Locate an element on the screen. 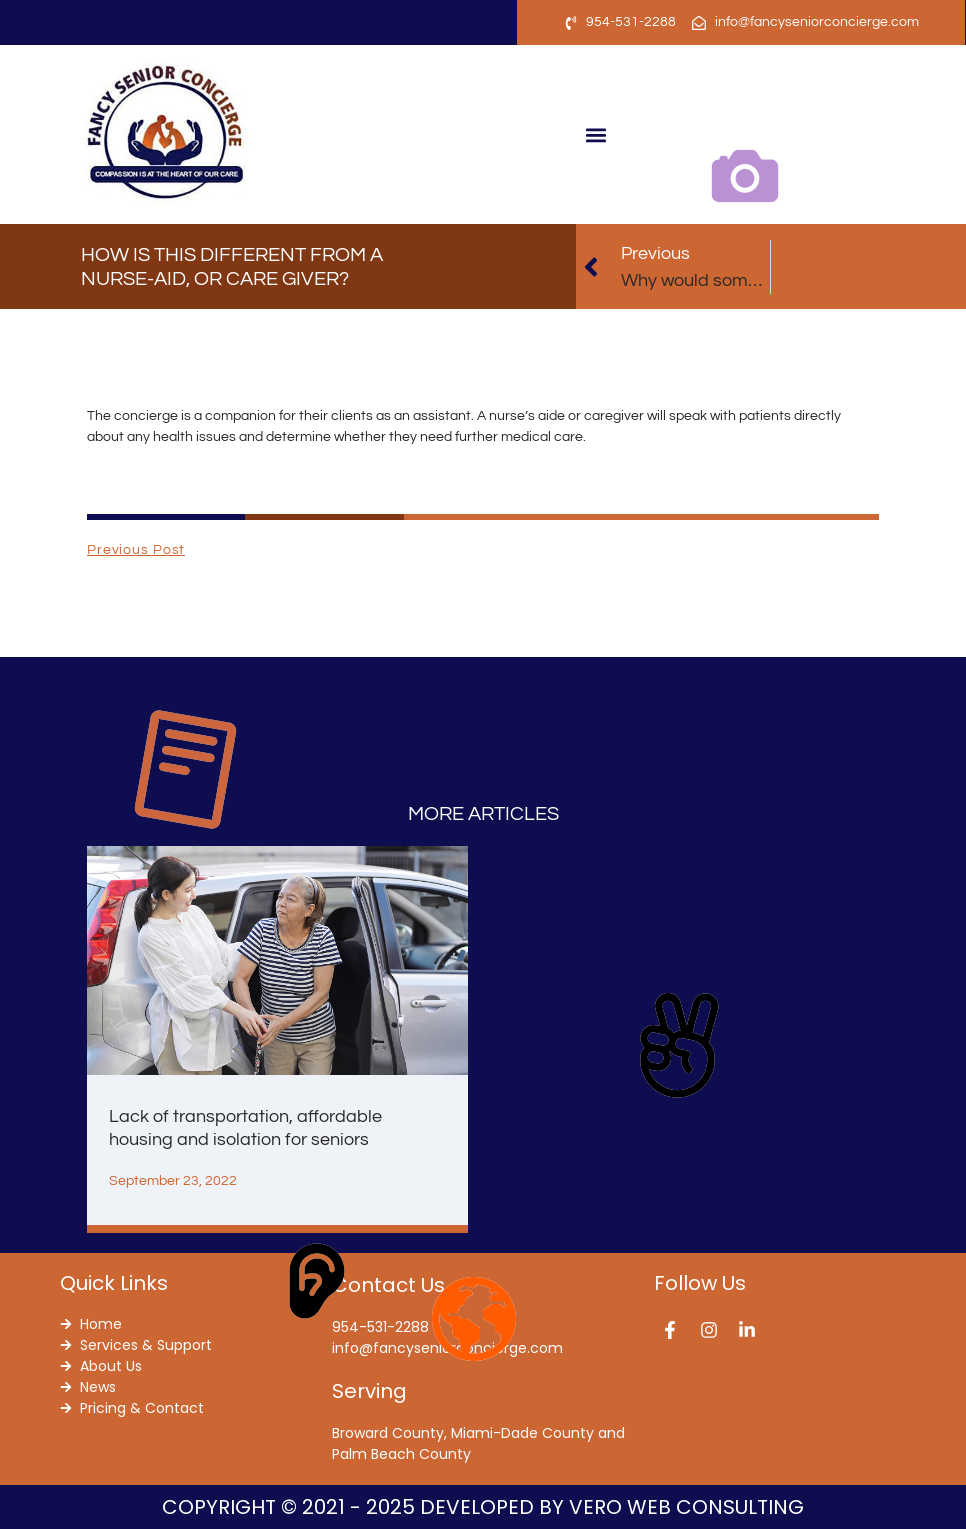 This screenshot has width=966, height=1529. send a peace sign or friendly gesture is located at coordinates (677, 1045).